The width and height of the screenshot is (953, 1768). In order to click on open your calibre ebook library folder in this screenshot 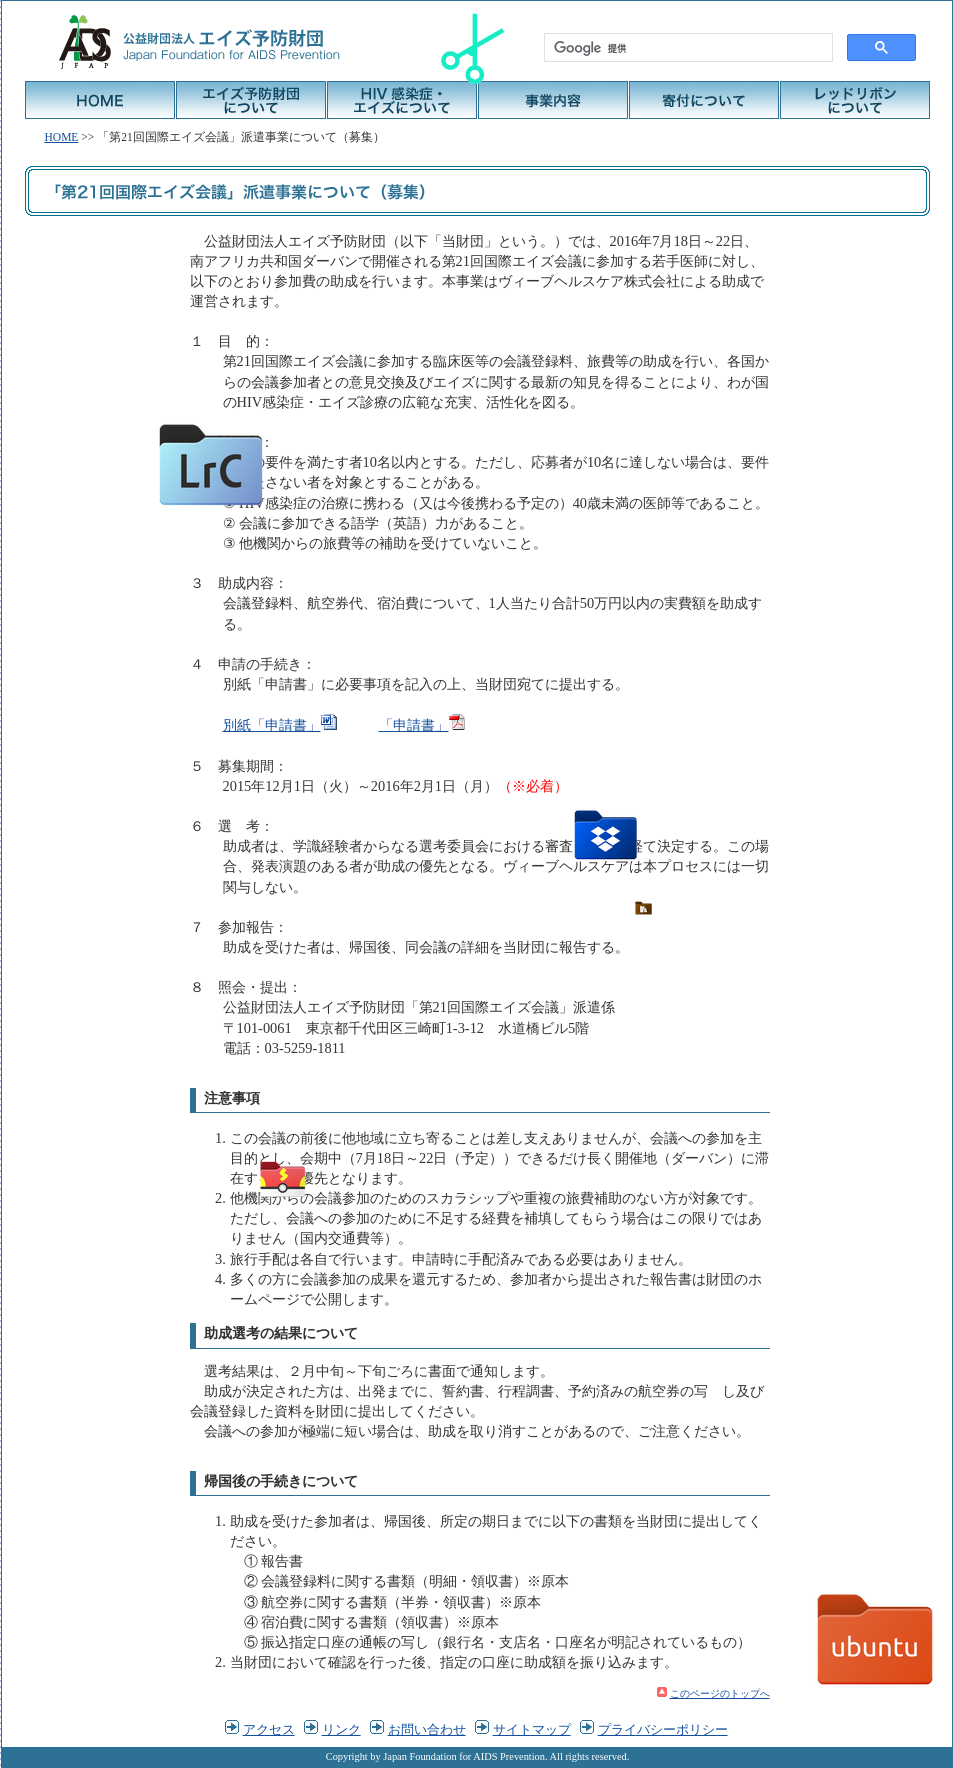, I will do `click(643, 908)`.